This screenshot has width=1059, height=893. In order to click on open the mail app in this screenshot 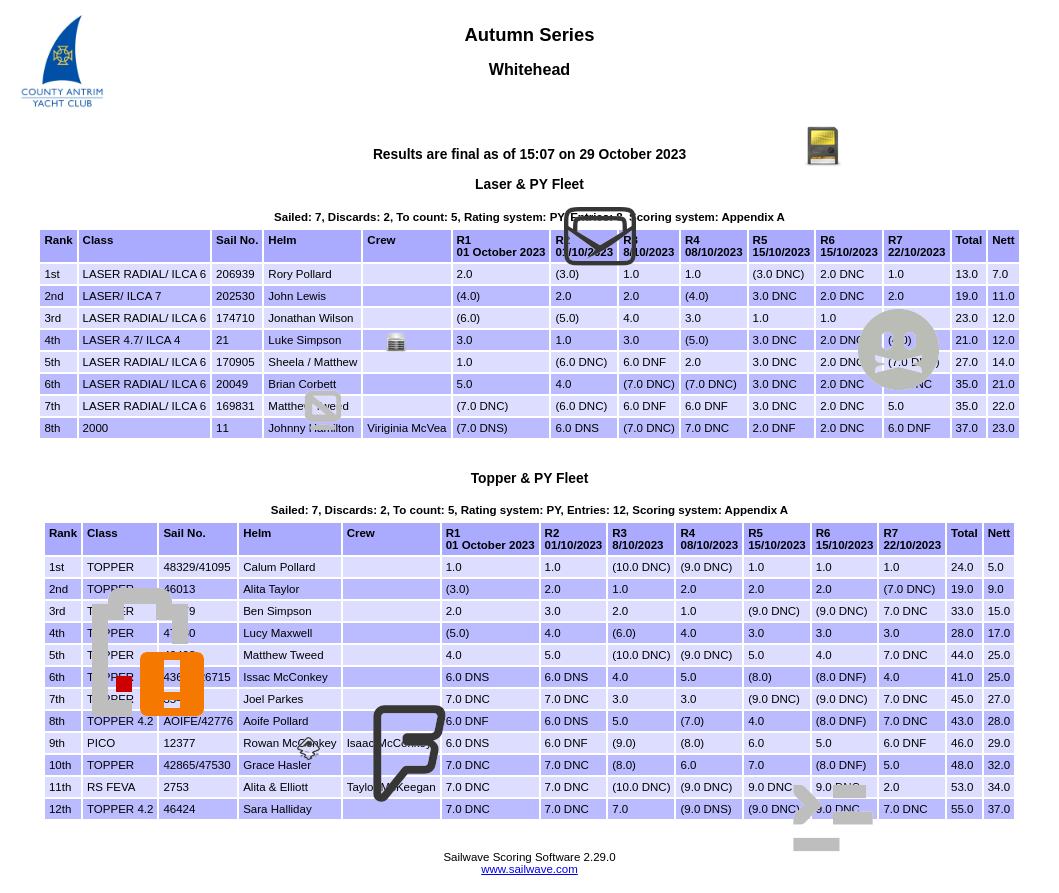, I will do `click(600, 234)`.